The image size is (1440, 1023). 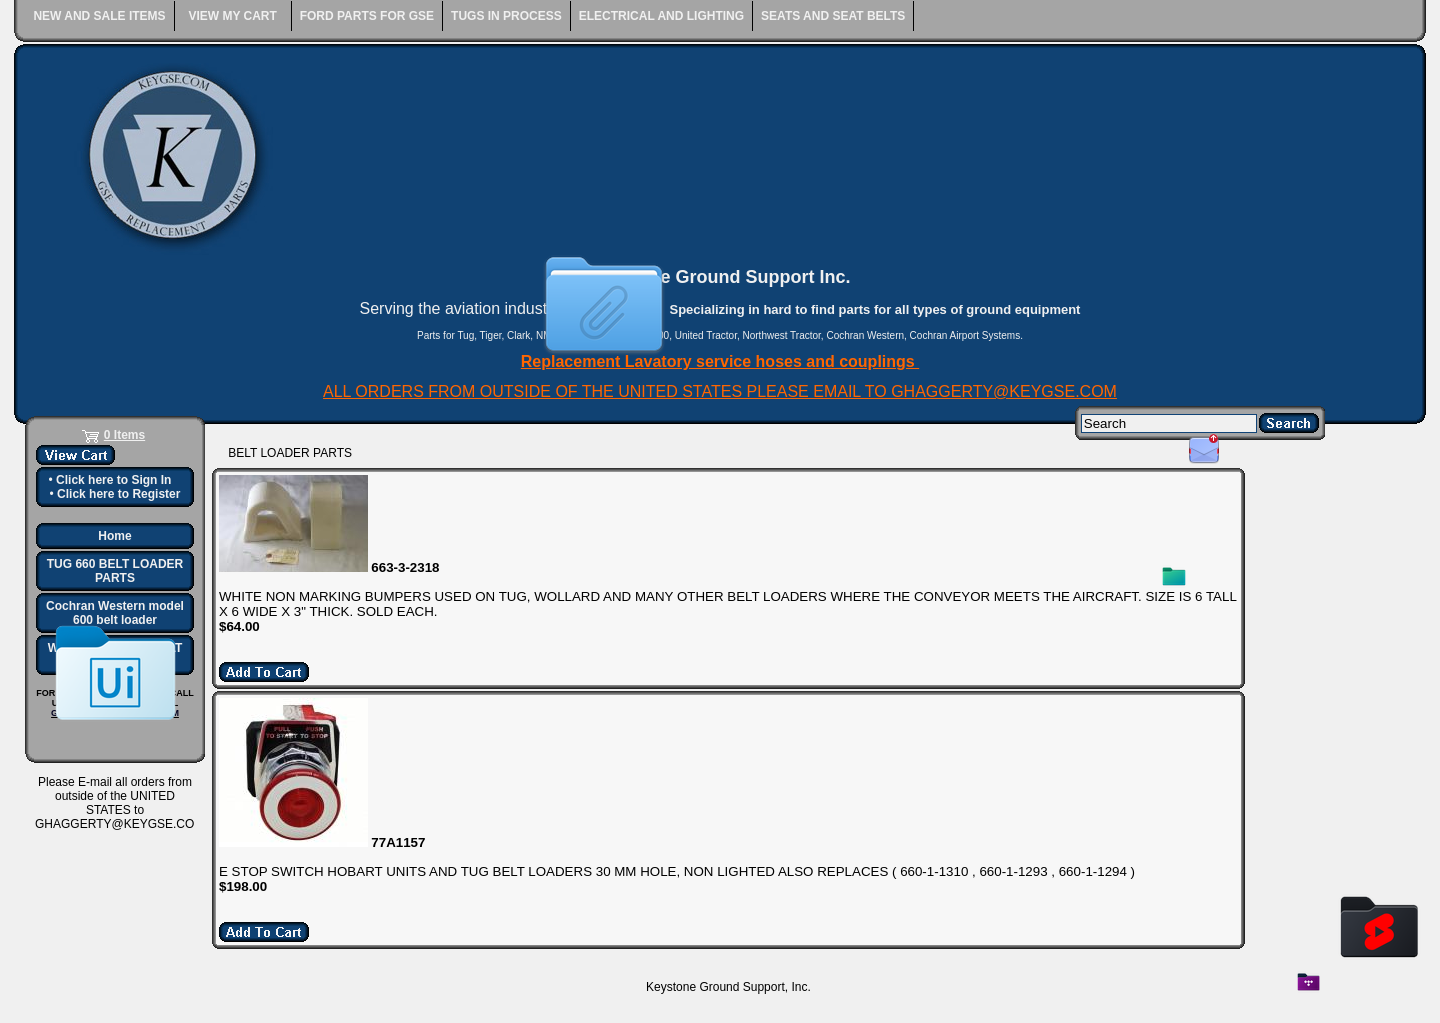 I want to click on open folder containing youtube shorts downloads, so click(x=1379, y=929).